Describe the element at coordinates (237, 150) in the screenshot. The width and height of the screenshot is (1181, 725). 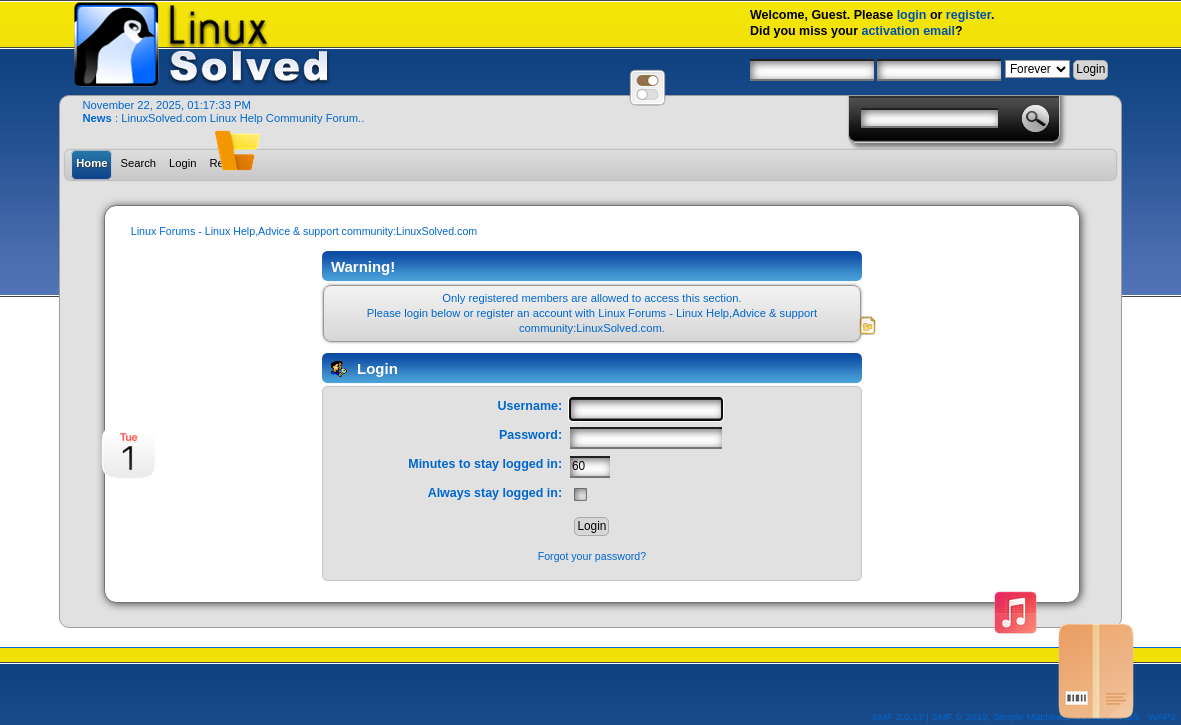
I see `open the commerce or shopping app` at that location.